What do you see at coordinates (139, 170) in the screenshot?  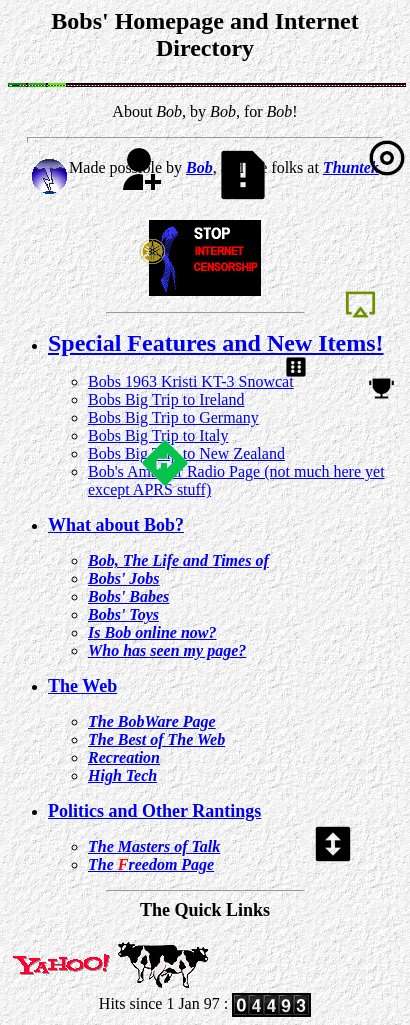 I see `add a new user or contact` at bounding box center [139, 170].